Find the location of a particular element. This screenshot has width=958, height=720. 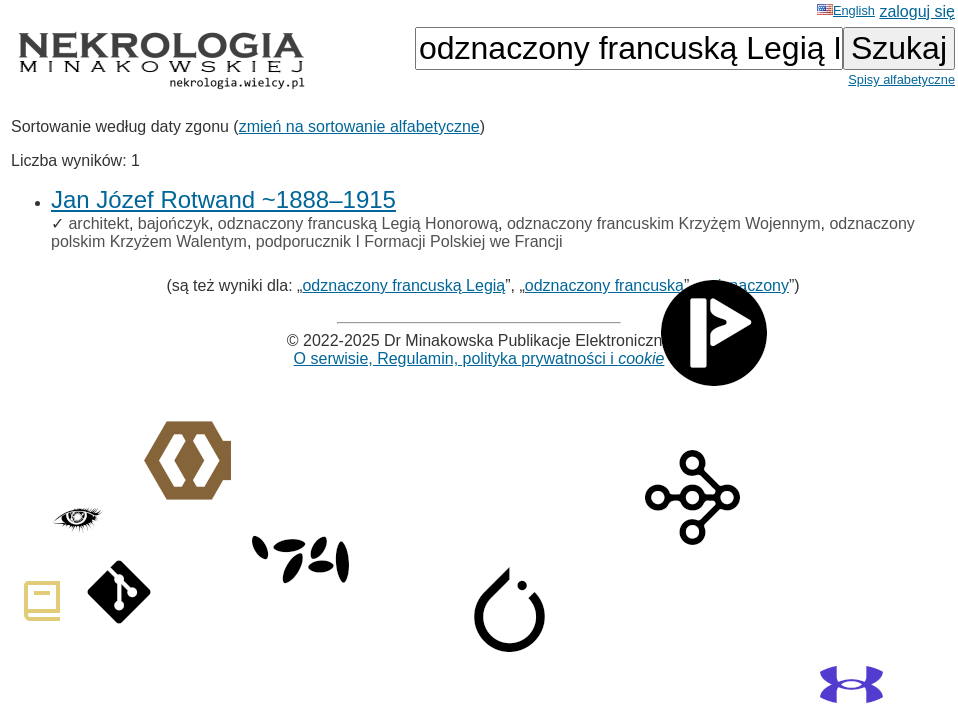

open picarto.tv streaming platform is located at coordinates (714, 333).